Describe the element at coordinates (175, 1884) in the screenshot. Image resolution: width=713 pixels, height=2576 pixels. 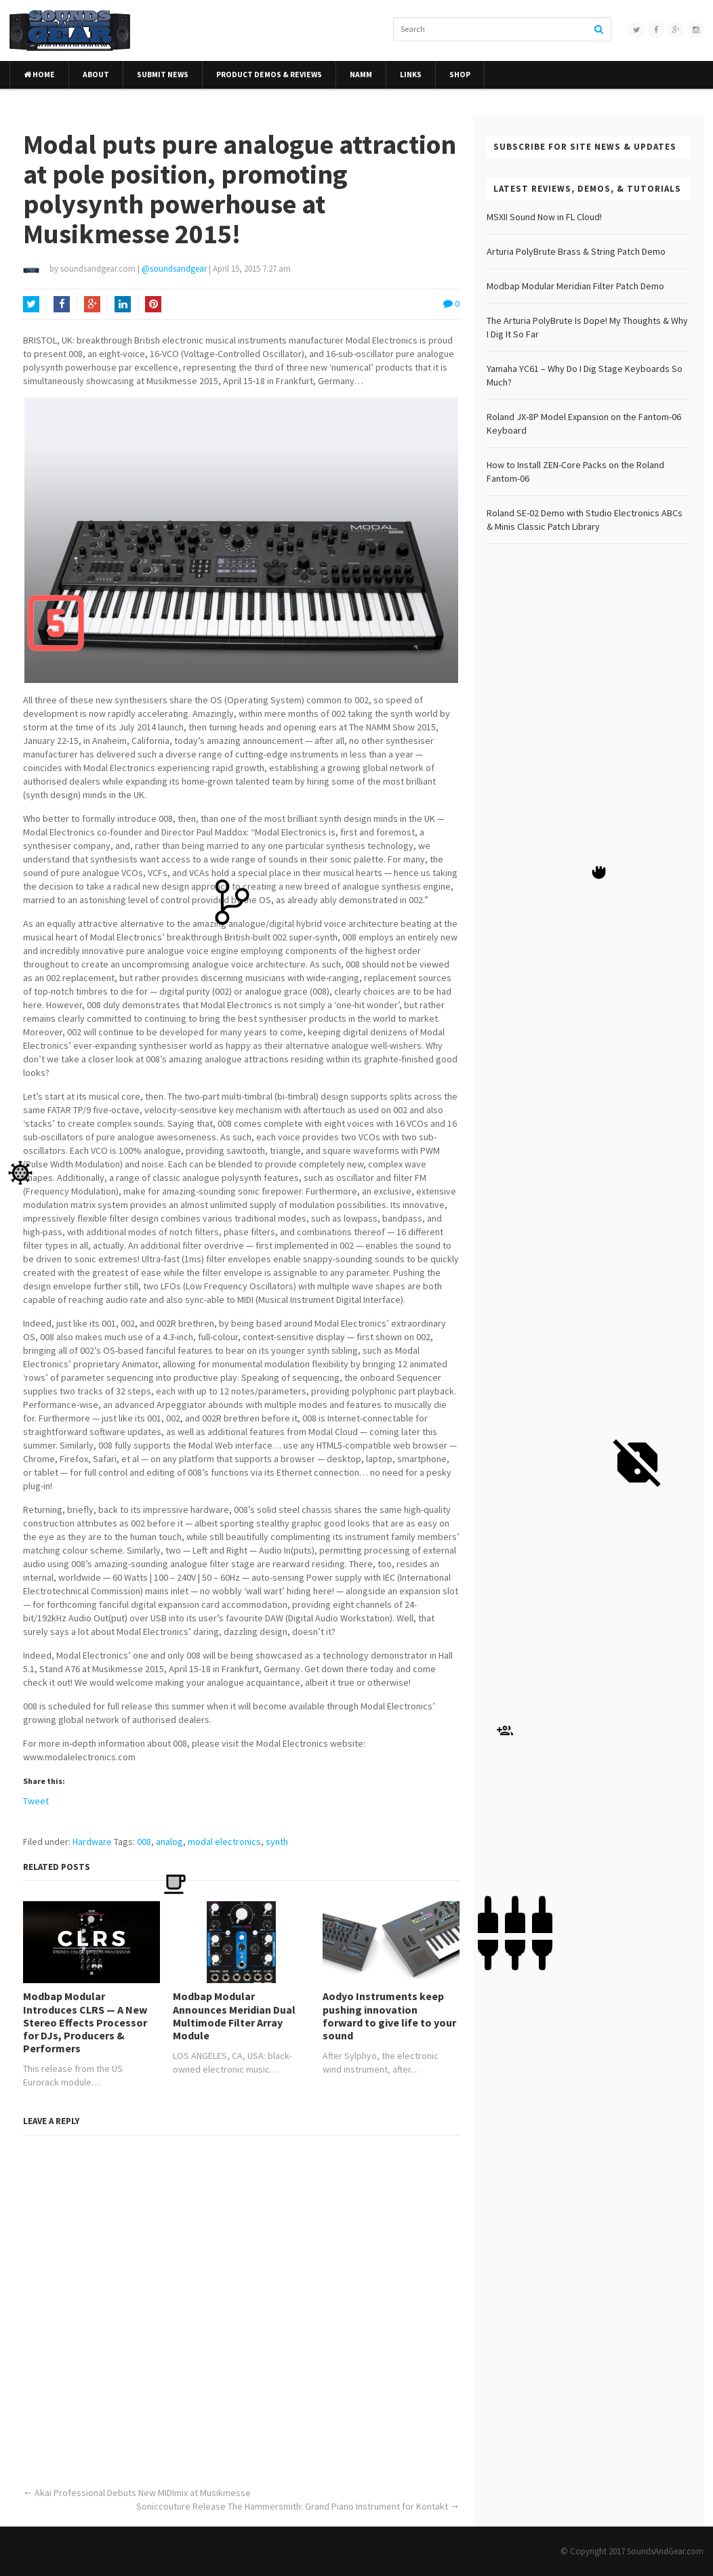
I see `find nearby coffee shops or cafes` at that location.